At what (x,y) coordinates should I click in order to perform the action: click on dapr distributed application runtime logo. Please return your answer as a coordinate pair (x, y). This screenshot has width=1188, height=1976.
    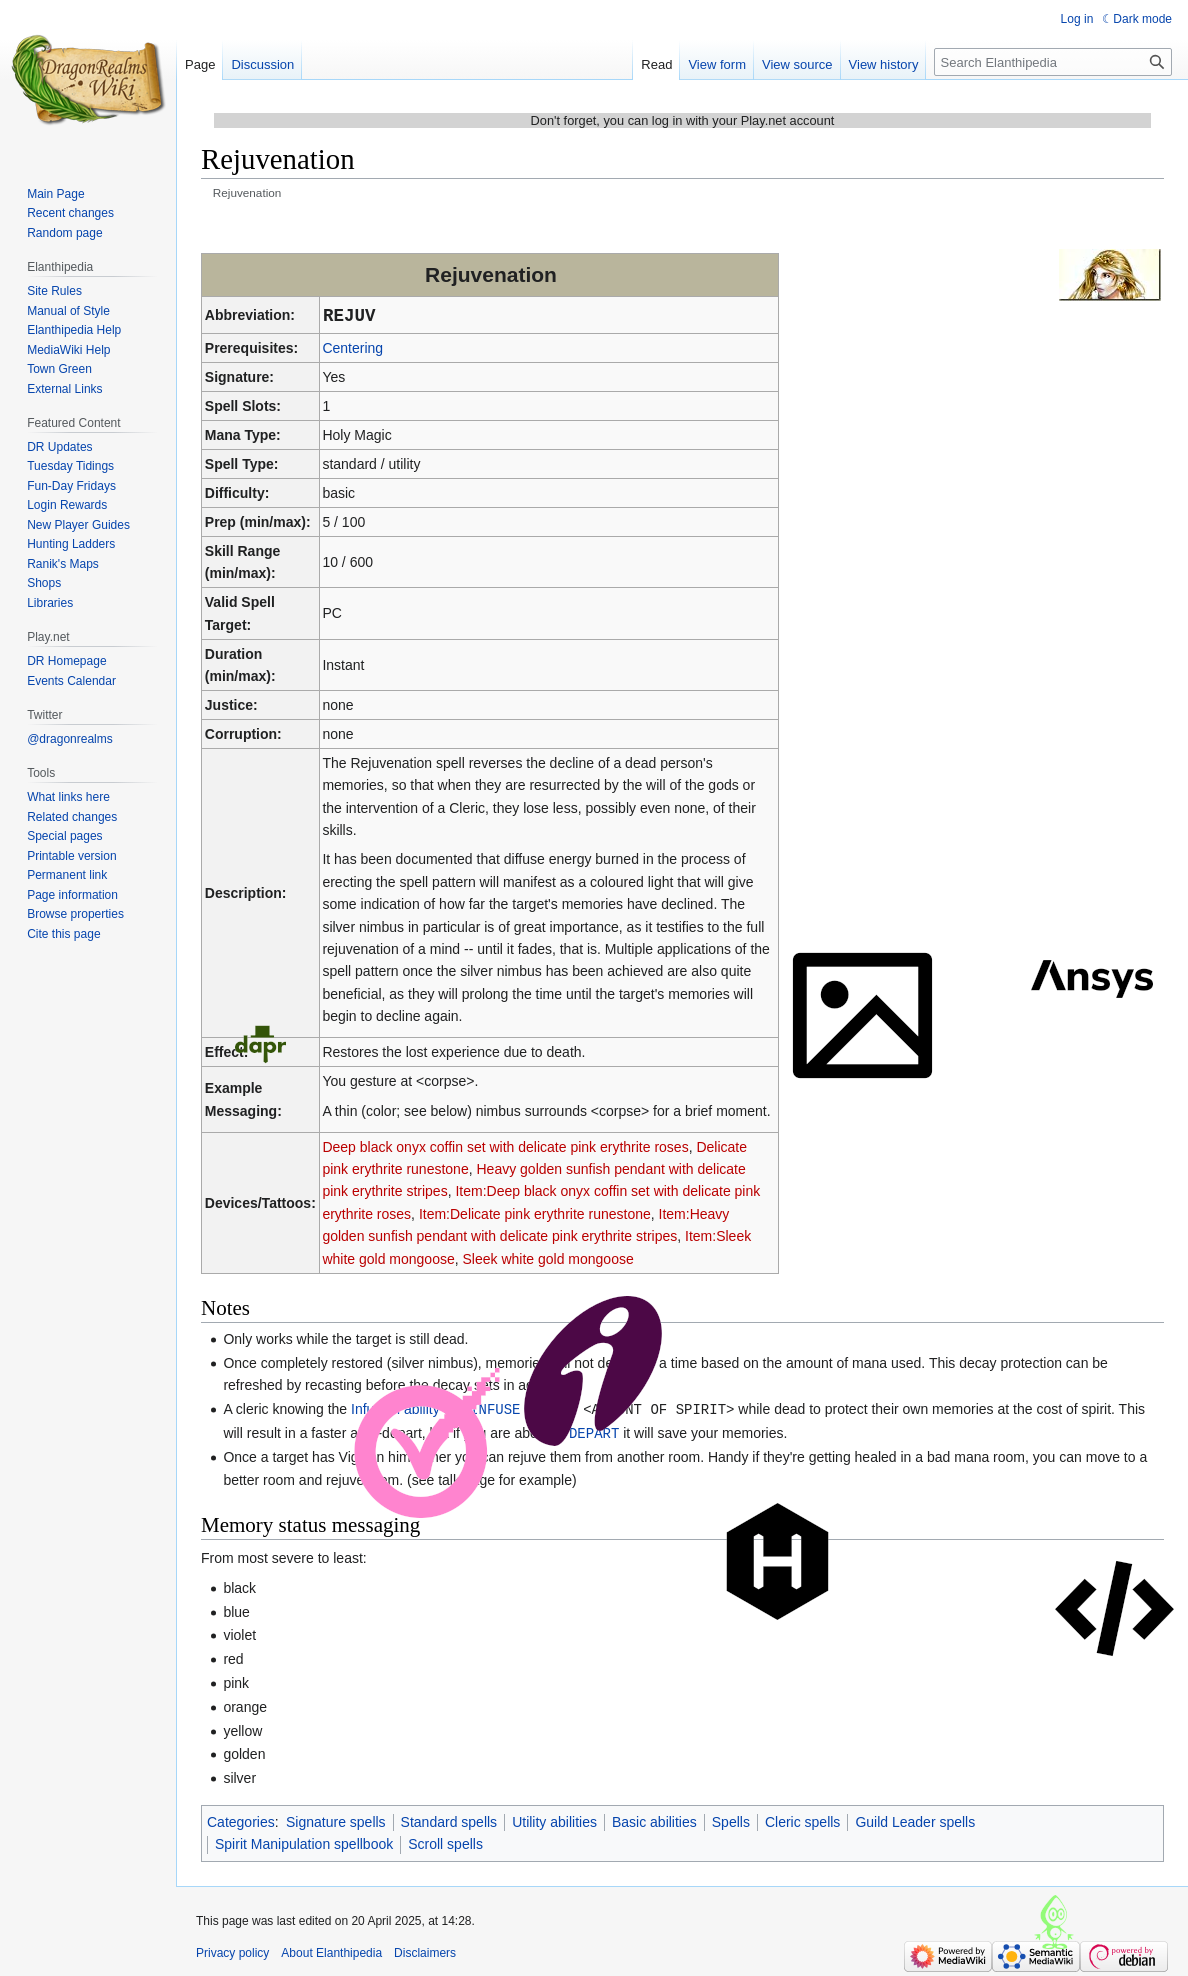
    Looking at the image, I should click on (260, 1044).